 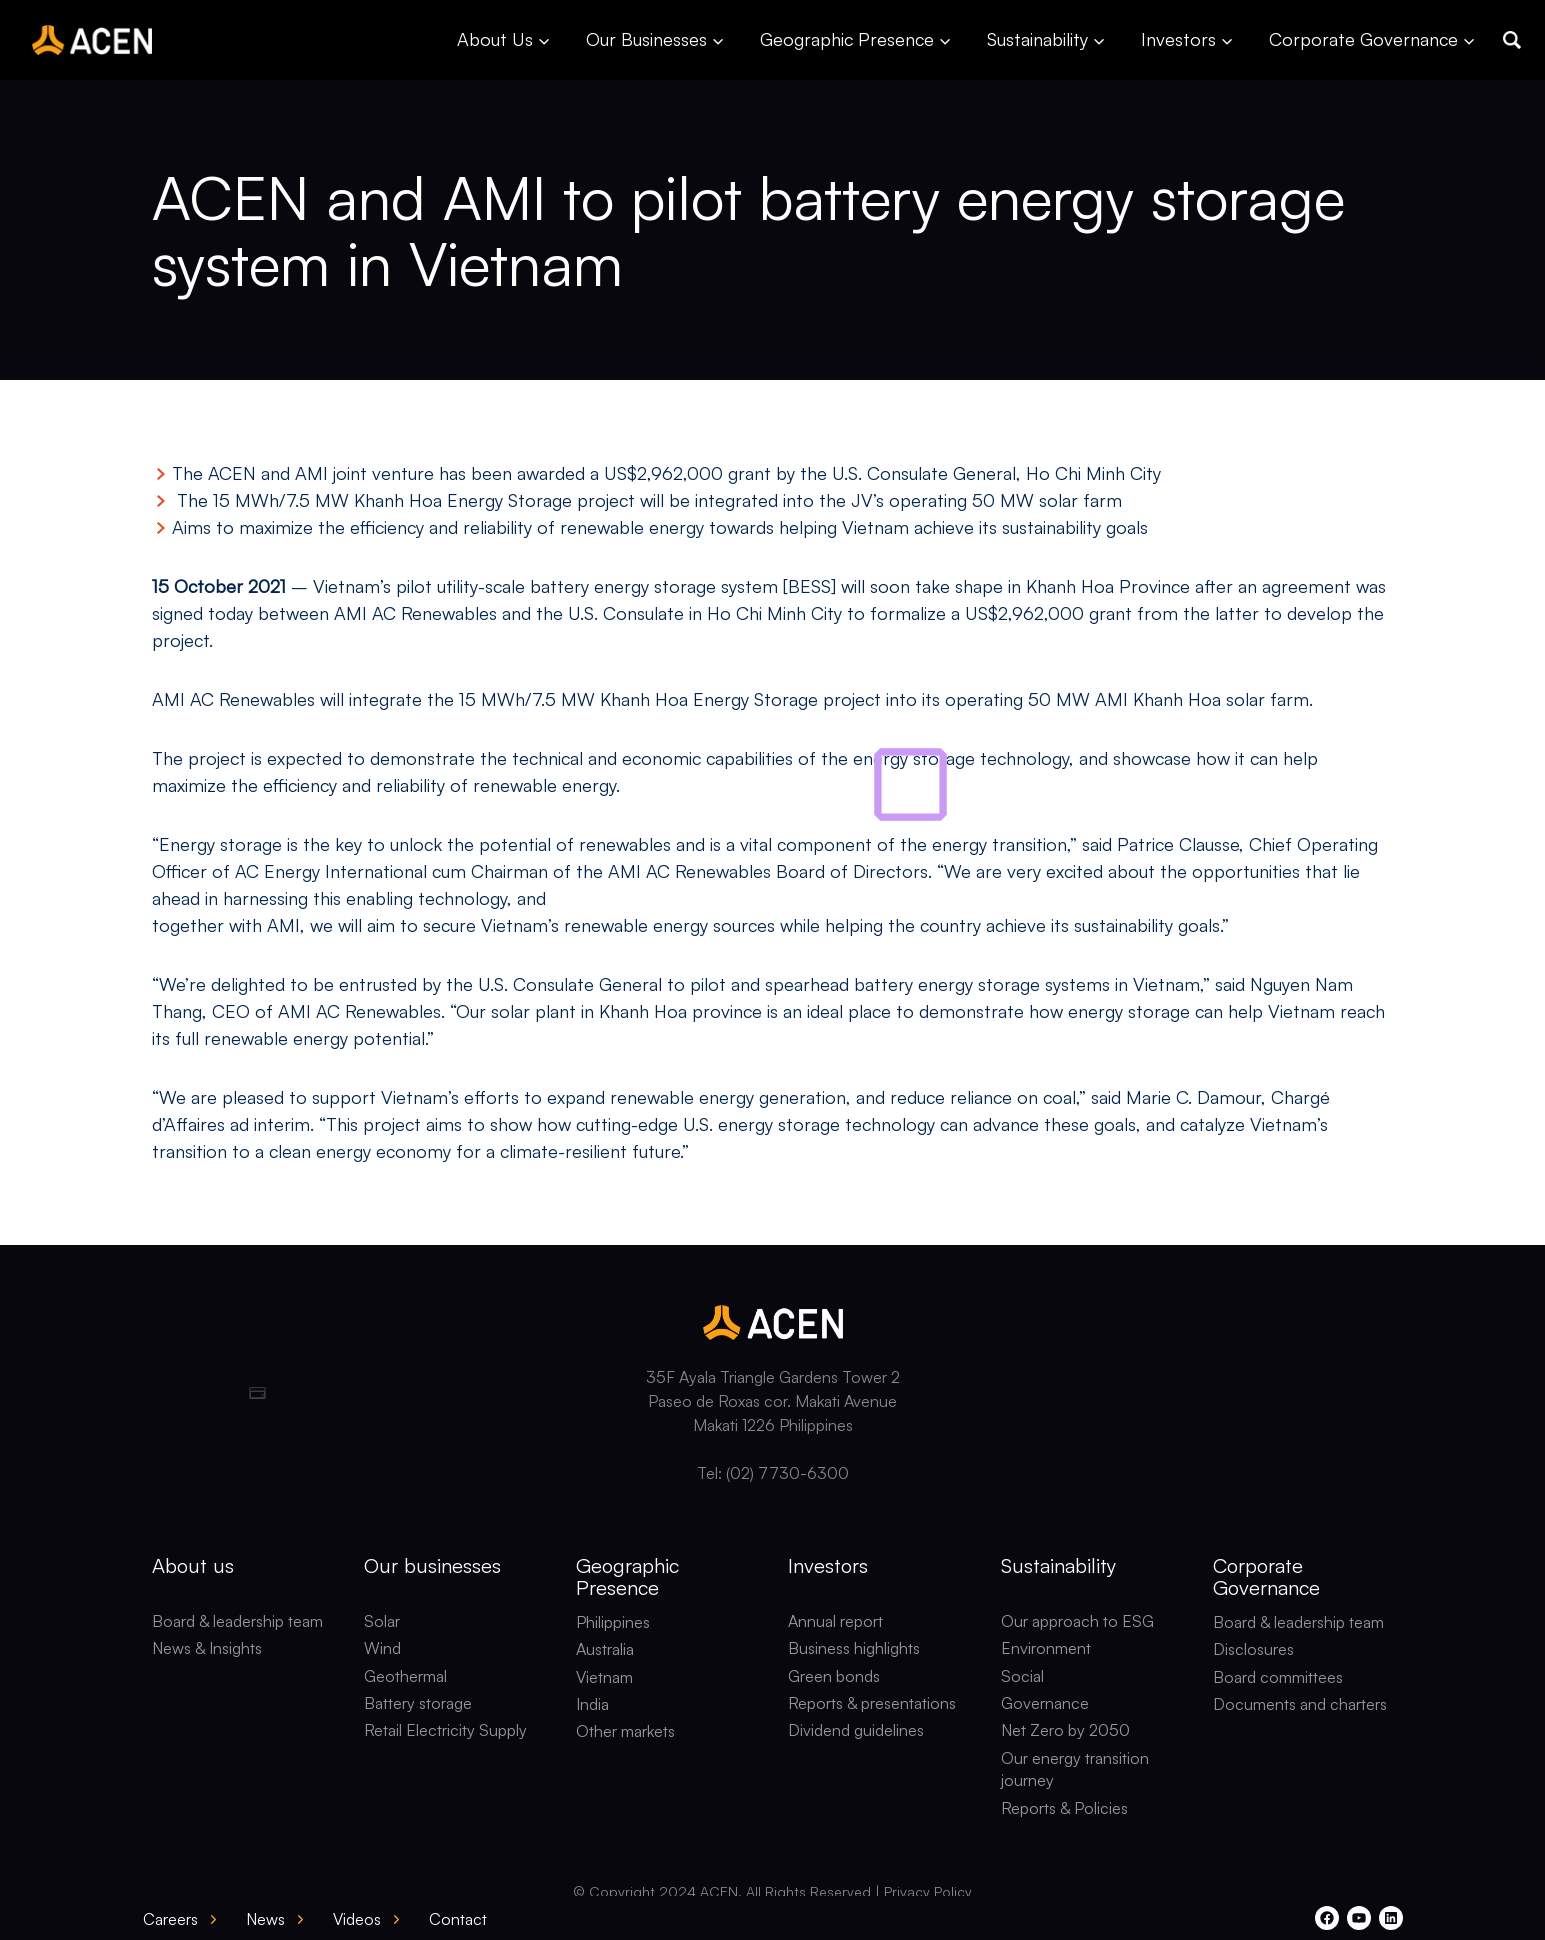 What do you see at coordinates (257, 1392) in the screenshot?
I see `manage payment methods` at bounding box center [257, 1392].